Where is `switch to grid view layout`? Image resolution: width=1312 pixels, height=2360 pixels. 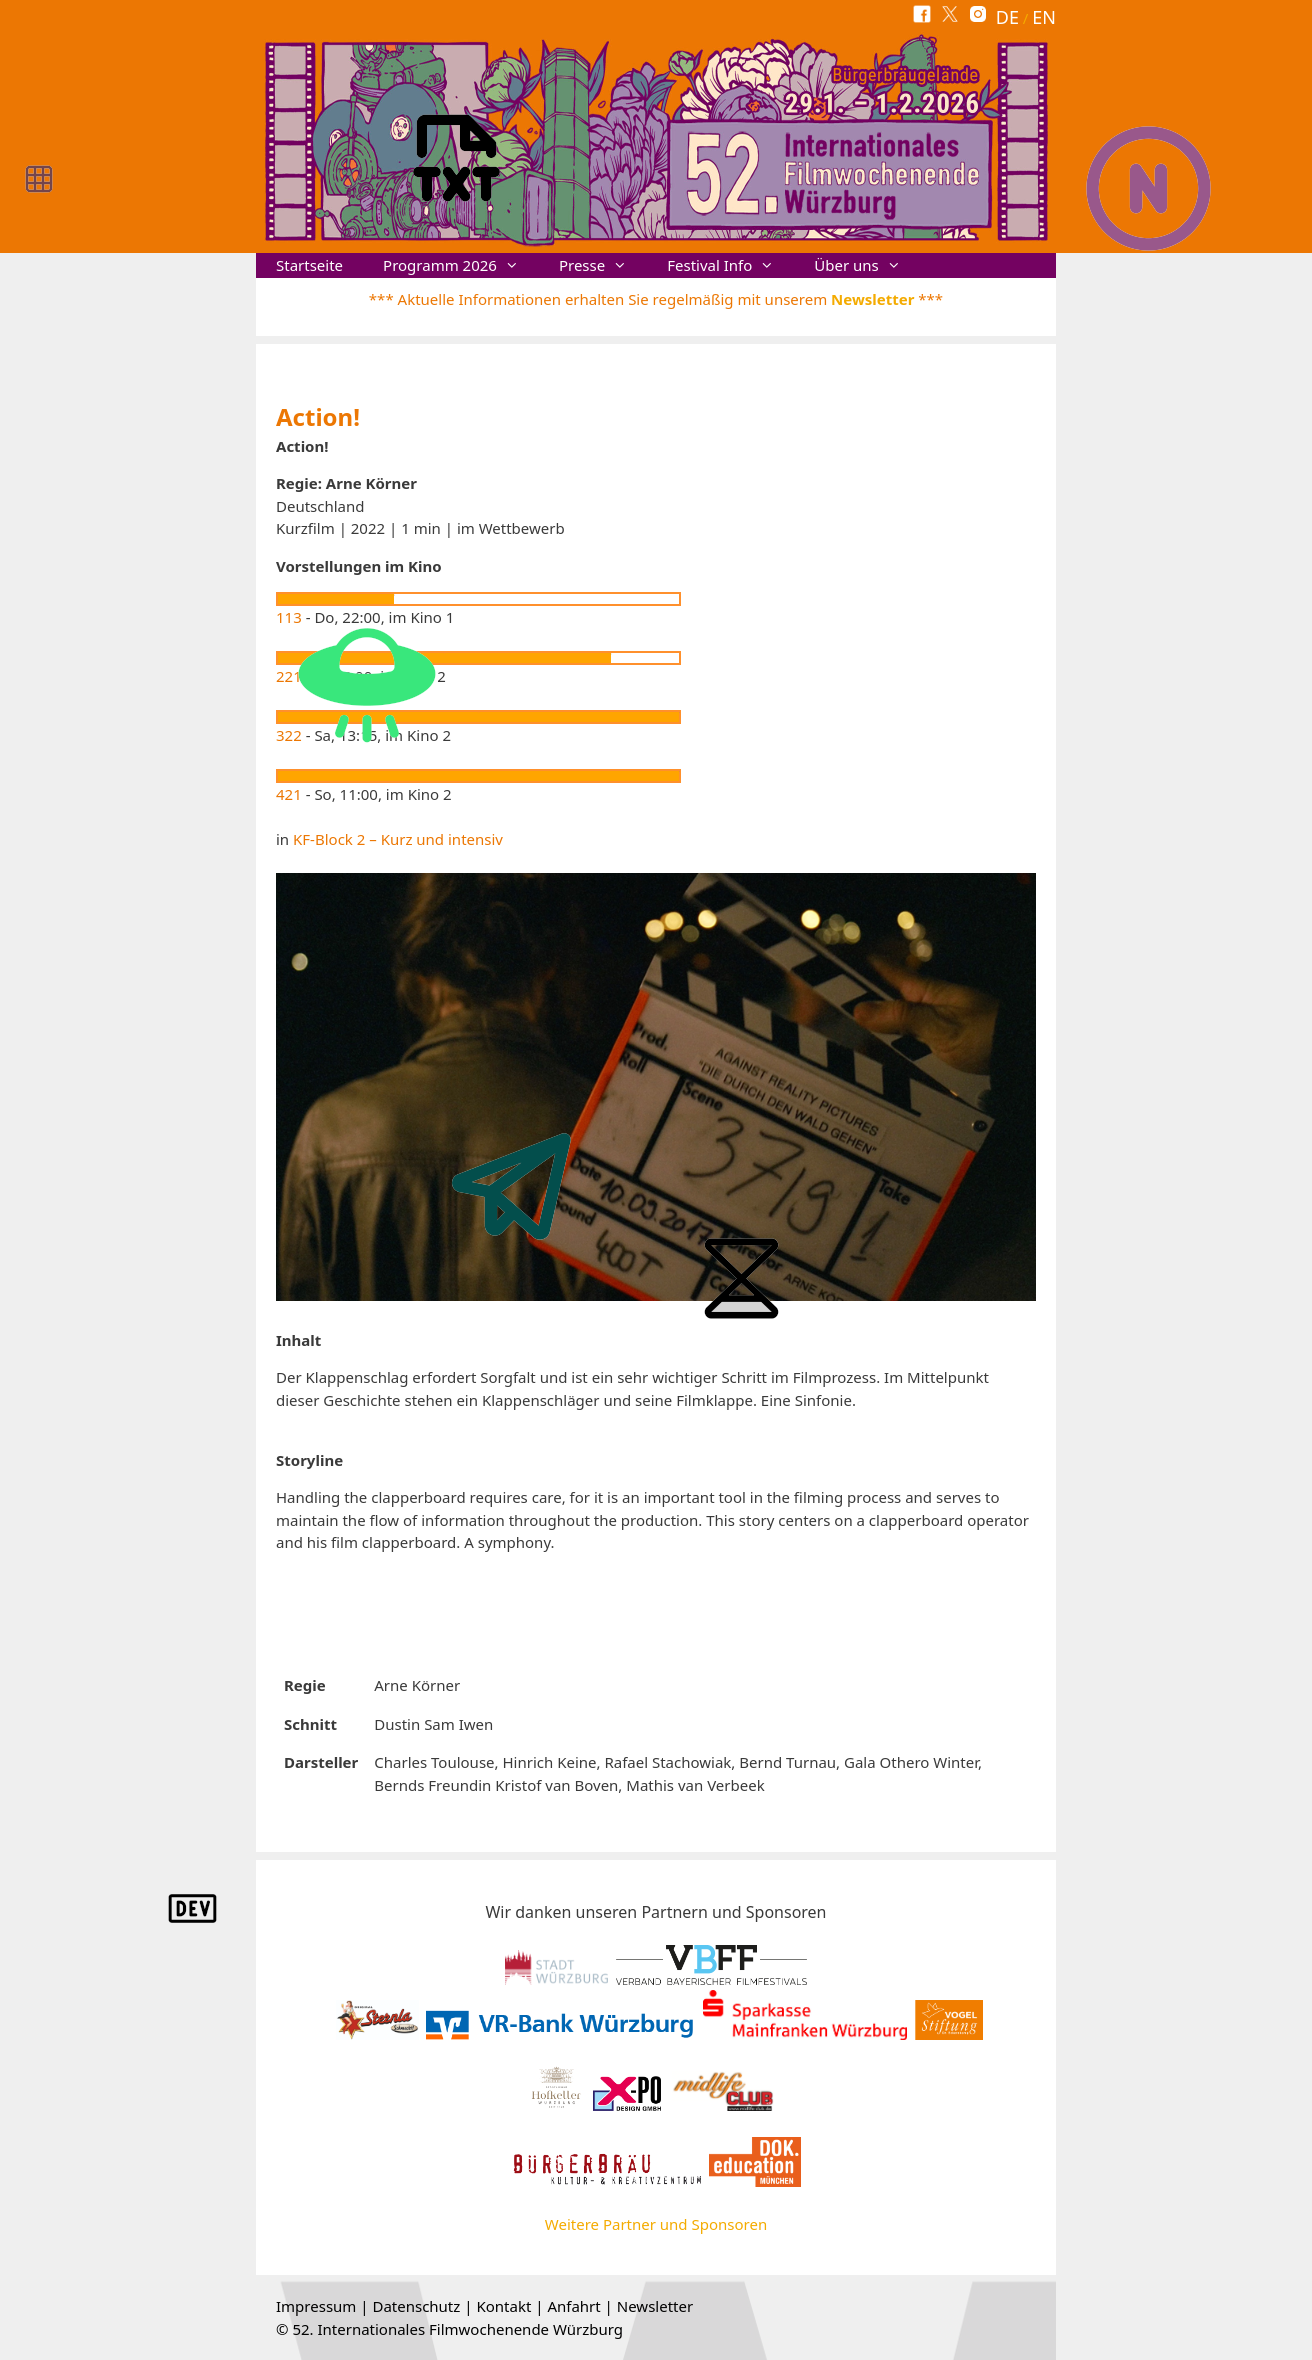 switch to grid view layout is located at coordinates (39, 179).